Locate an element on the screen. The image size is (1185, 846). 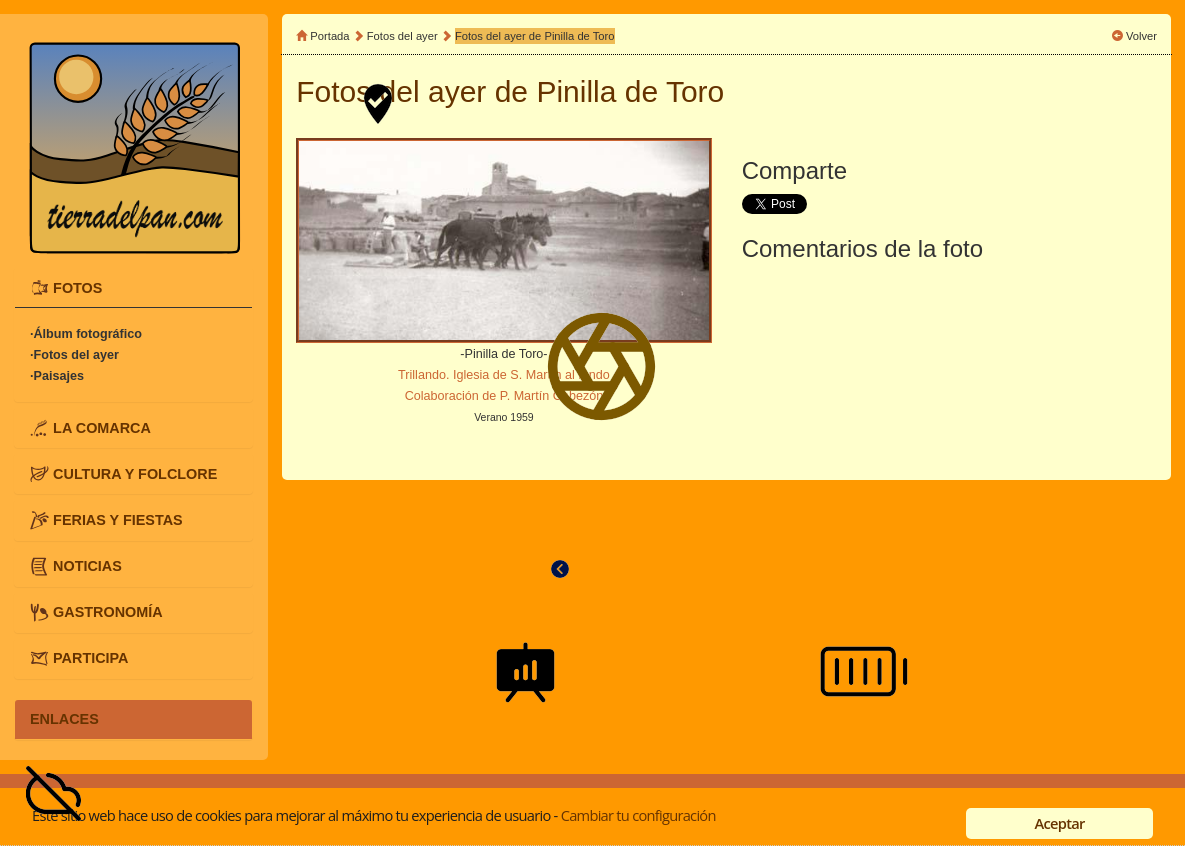
indicates offline mode or no cloud connection is located at coordinates (53, 793).